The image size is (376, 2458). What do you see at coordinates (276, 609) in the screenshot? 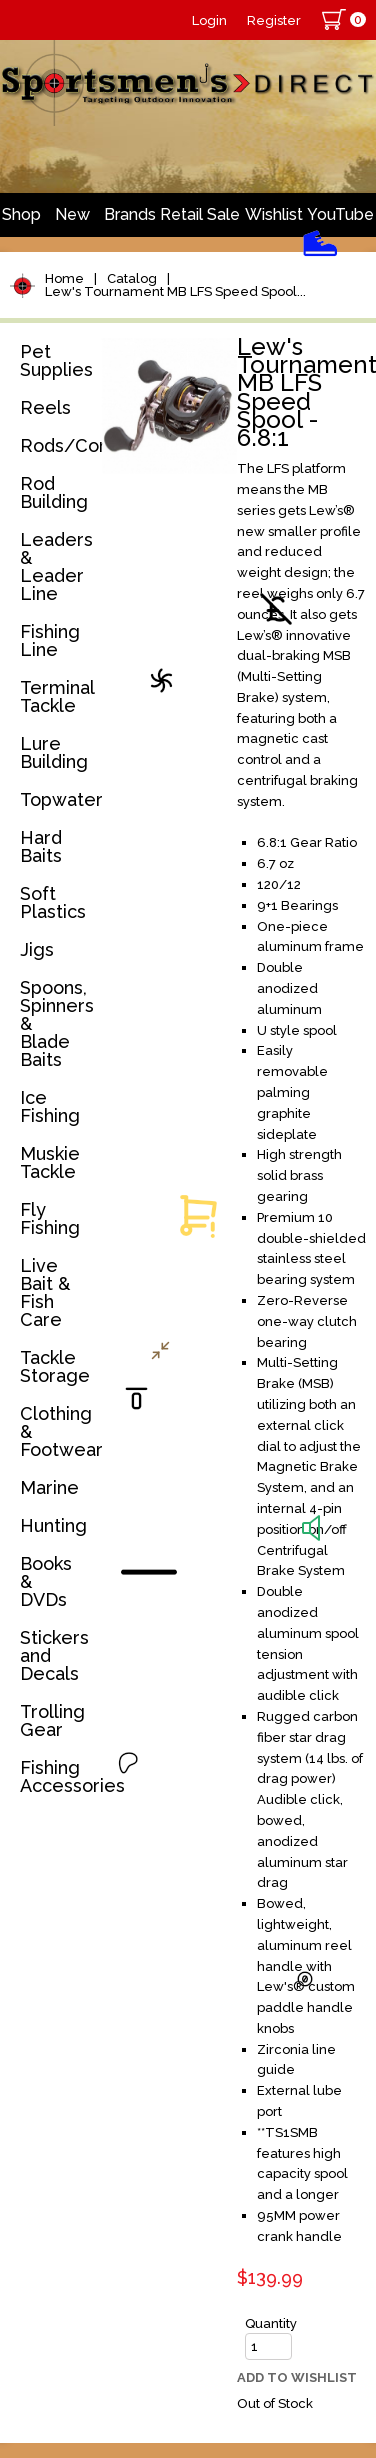
I see `indicates british pound payment unavailable` at bounding box center [276, 609].